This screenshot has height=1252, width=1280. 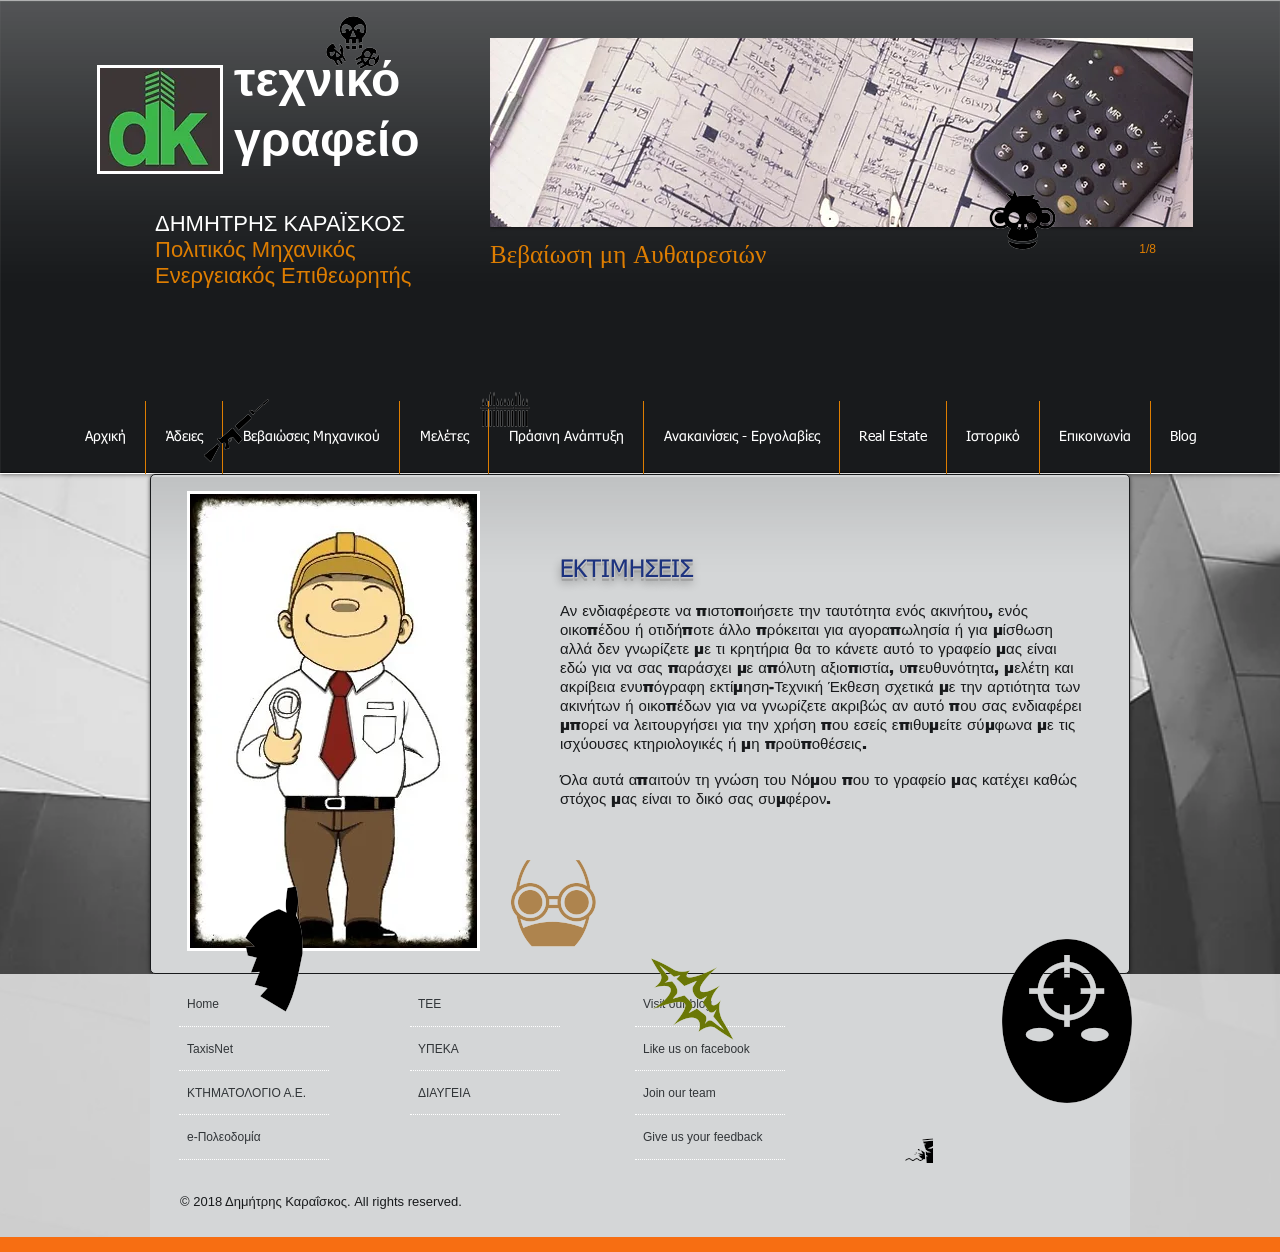 I want to click on indicates damage or injury status in a game, so click(x=692, y=999).